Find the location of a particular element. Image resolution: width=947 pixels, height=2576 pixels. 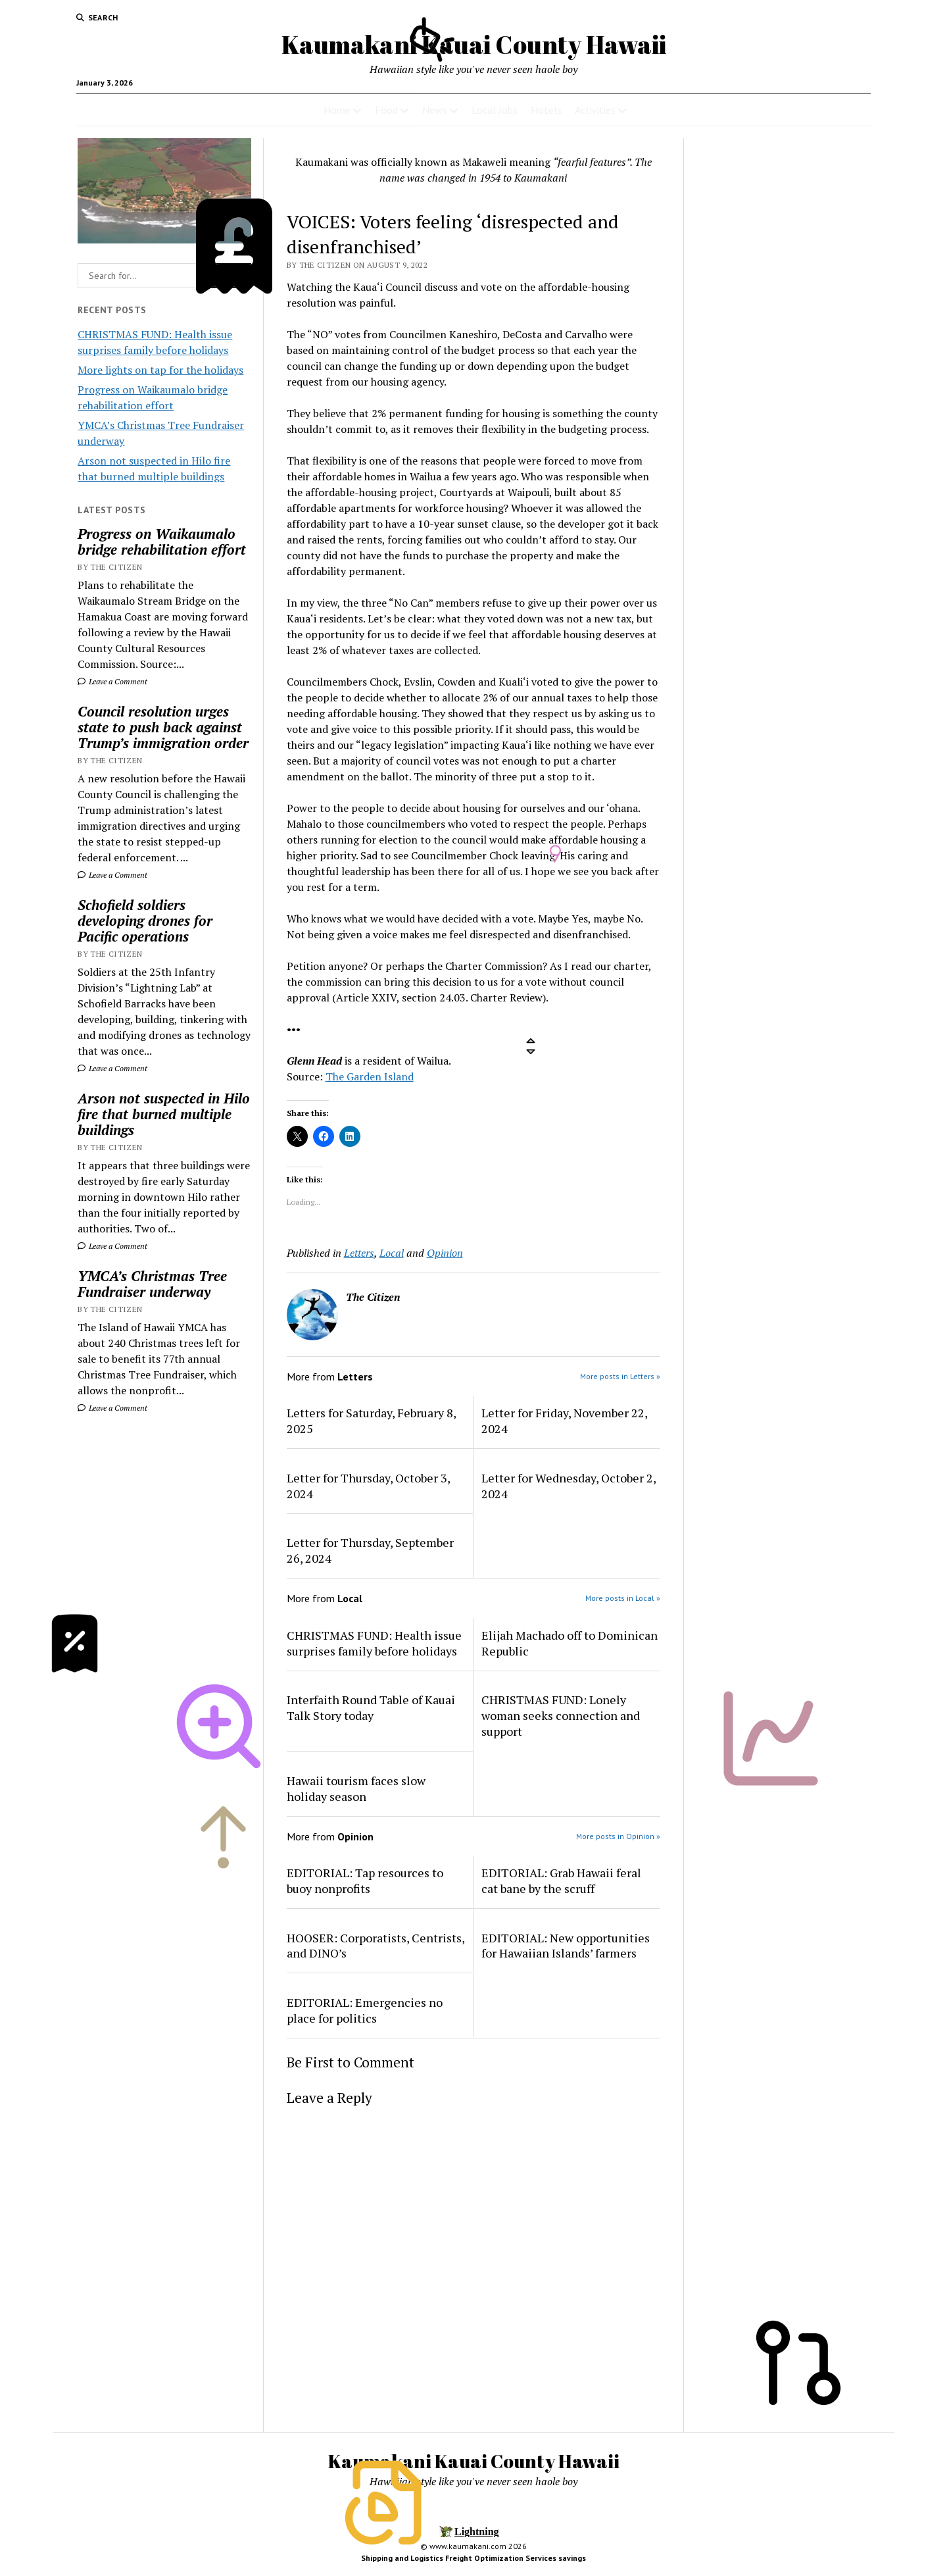

expand or collapse a dropdown menu is located at coordinates (531, 1046).